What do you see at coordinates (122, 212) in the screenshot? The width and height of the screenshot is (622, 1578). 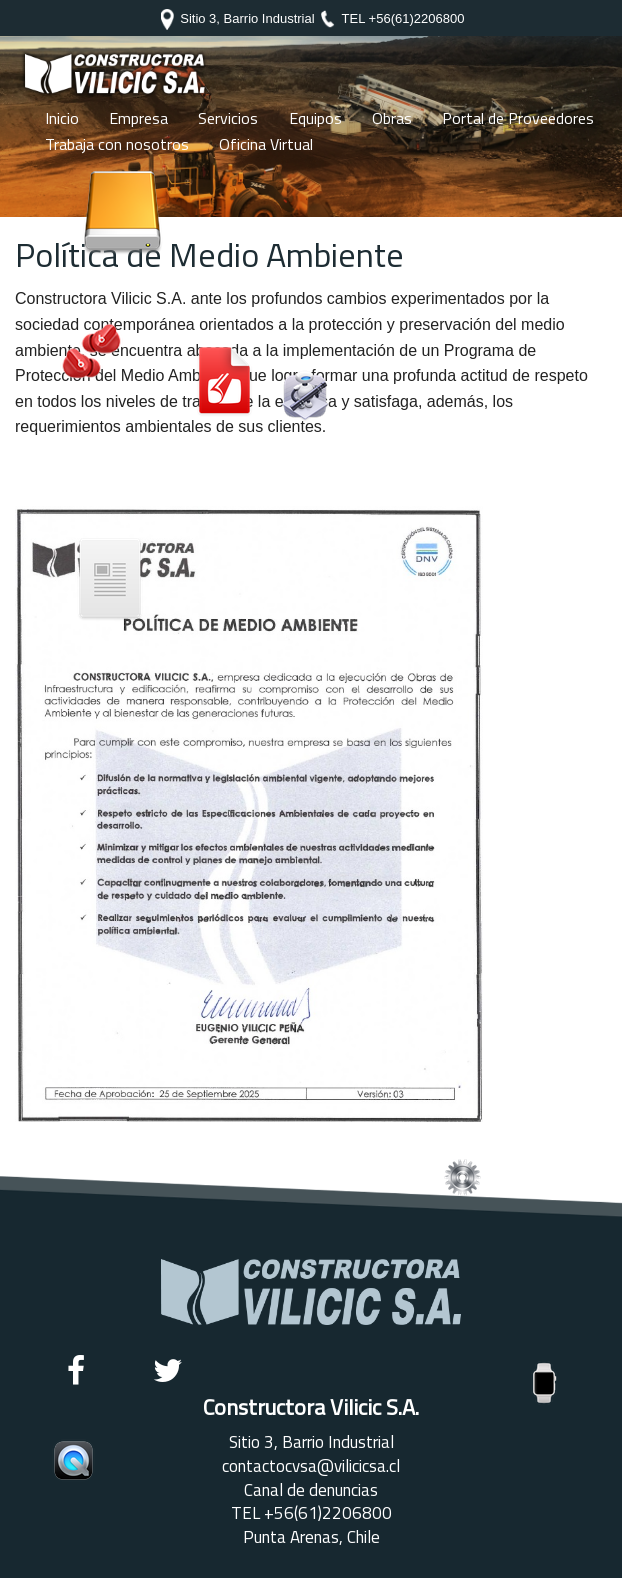 I see `access external storage device` at bounding box center [122, 212].